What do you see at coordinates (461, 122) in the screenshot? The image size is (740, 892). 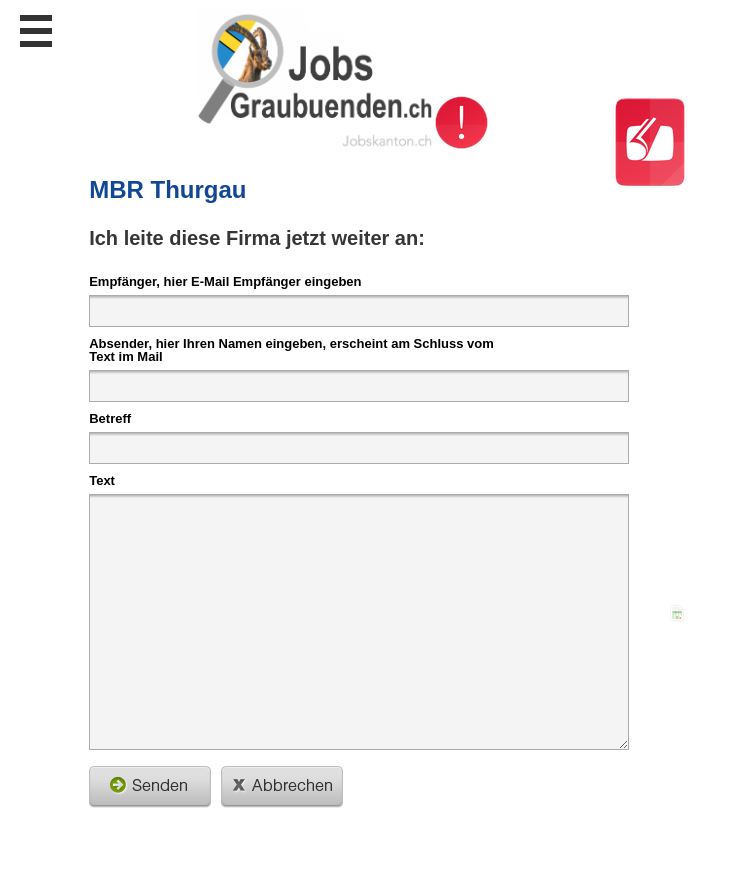 I see `indicates a warning or important alert message` at bounding box center [461, 122].